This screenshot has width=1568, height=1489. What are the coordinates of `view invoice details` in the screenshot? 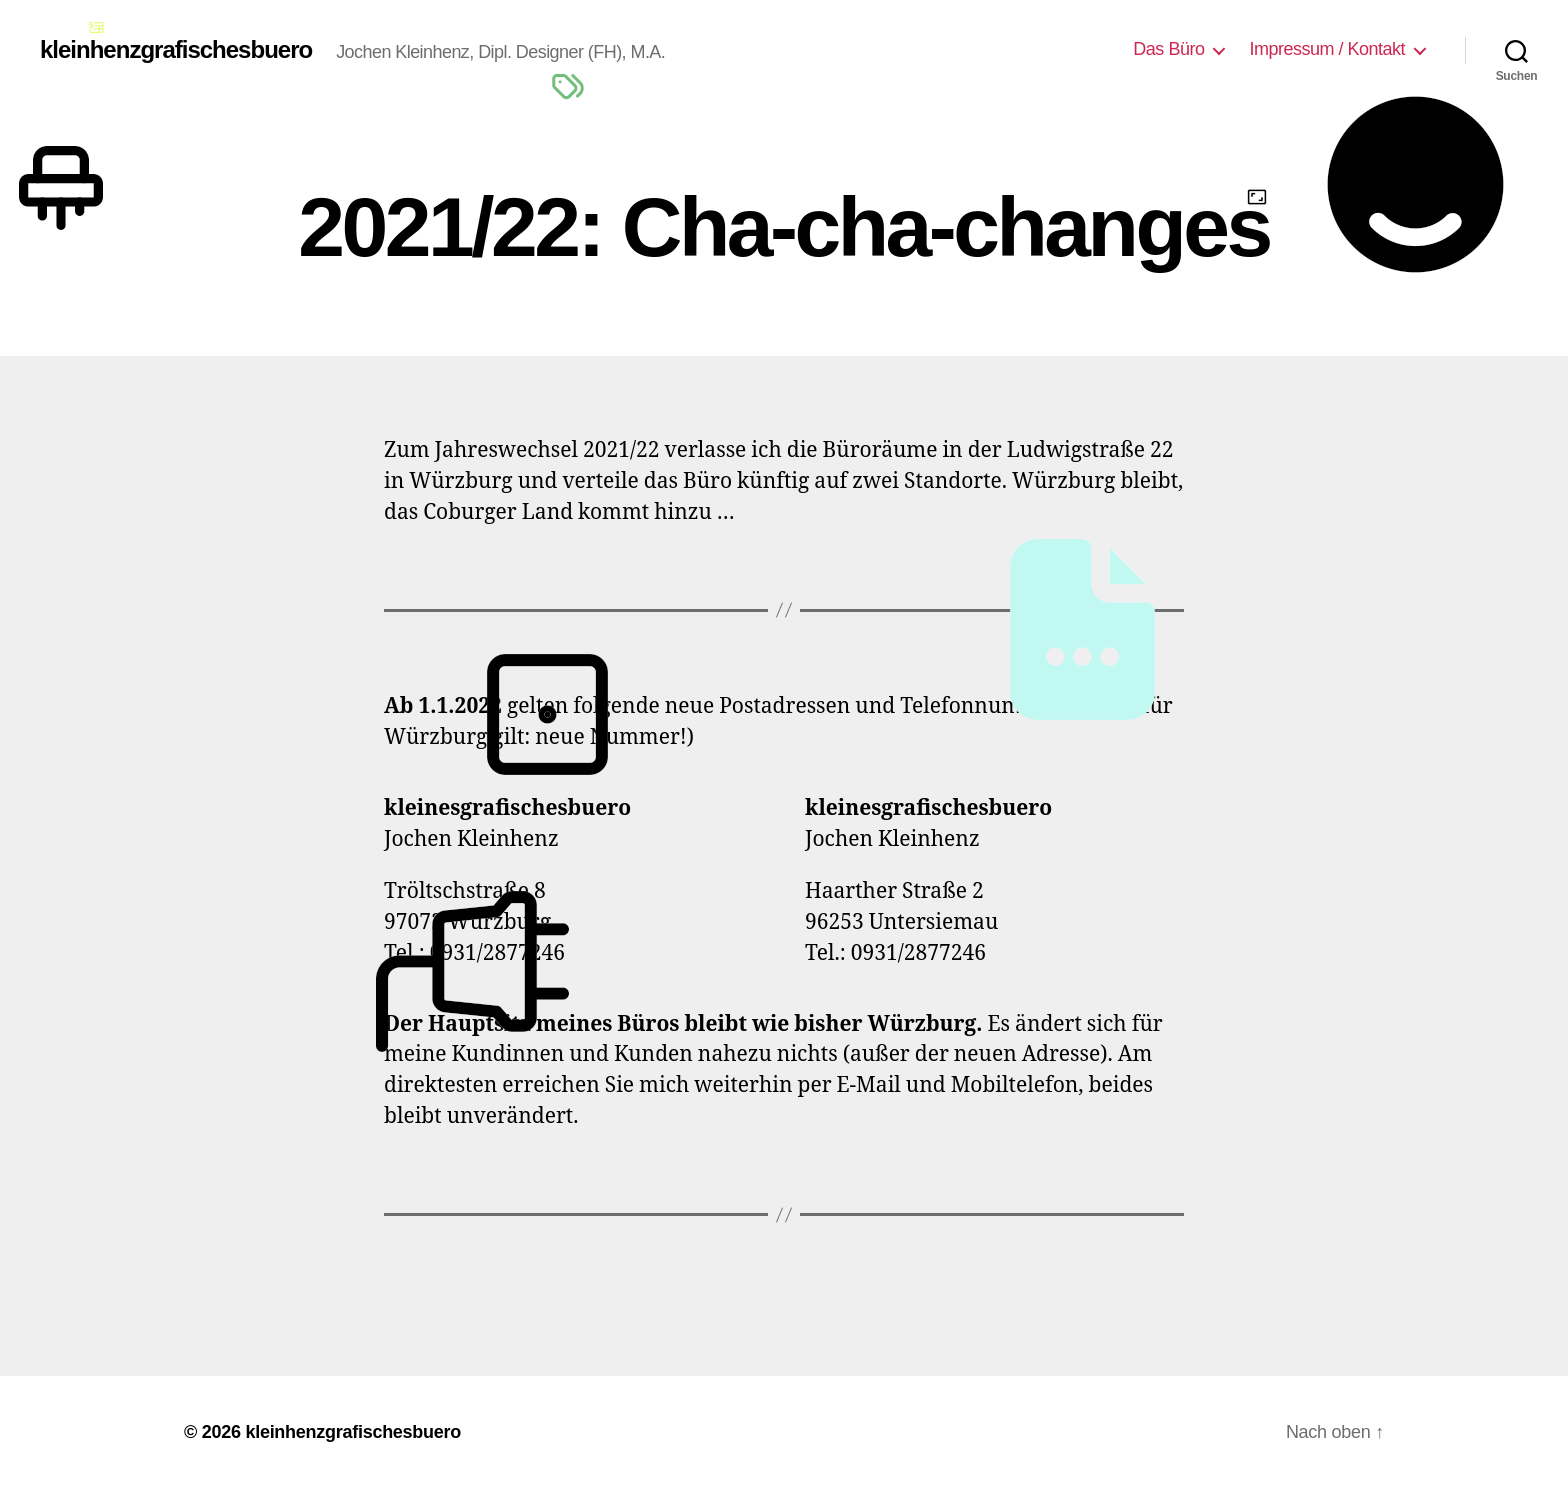 It's located at (96, 27).